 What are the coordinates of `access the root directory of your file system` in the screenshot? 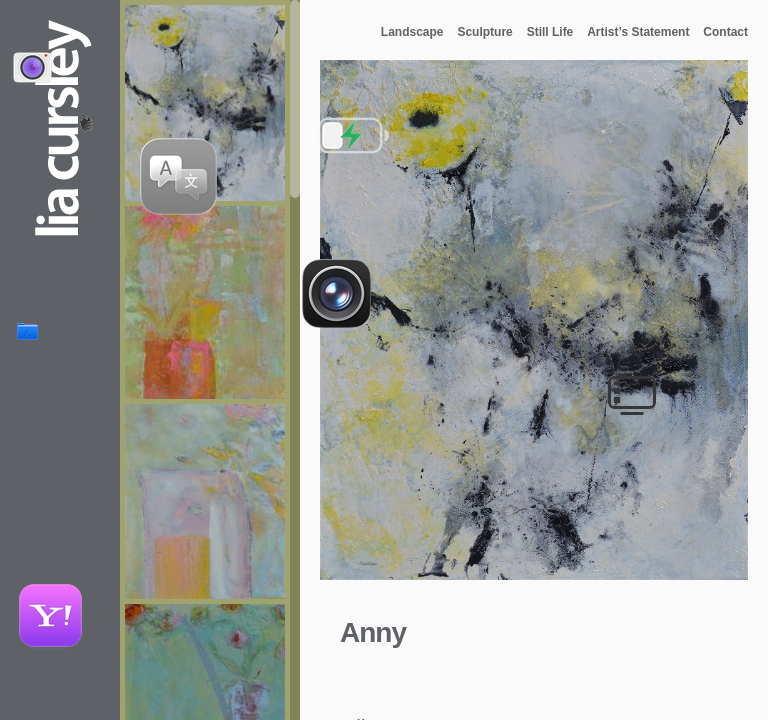 It's located at (27, 331).